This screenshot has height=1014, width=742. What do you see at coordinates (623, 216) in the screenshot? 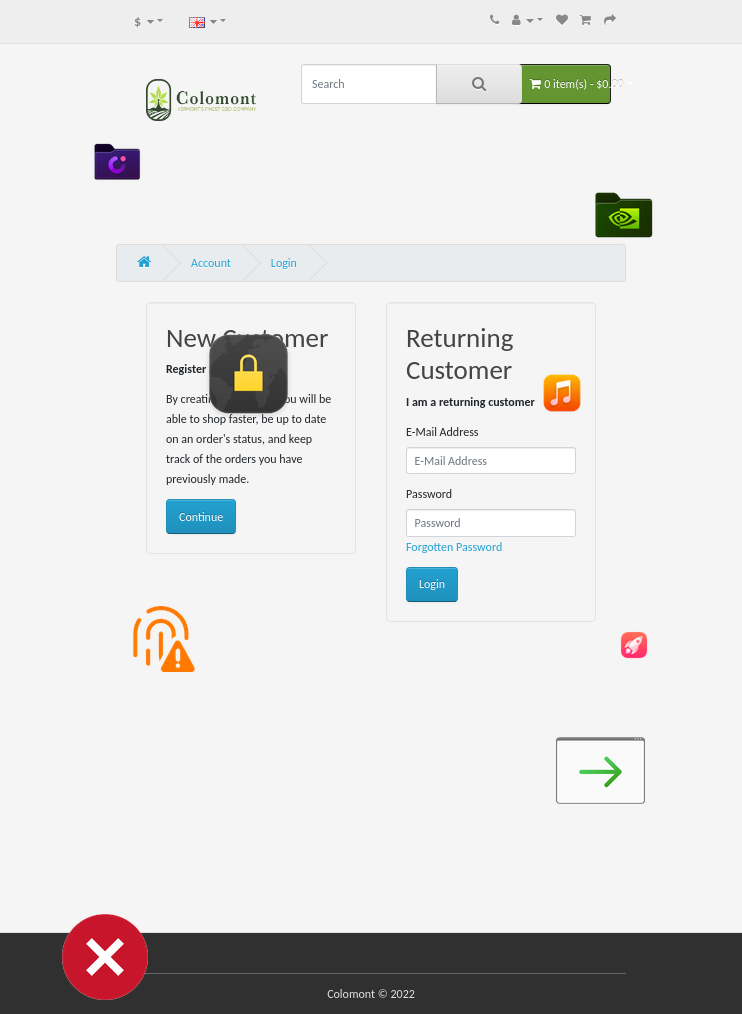
I see `open nvidia files folder` at bounding box center [623, 216].